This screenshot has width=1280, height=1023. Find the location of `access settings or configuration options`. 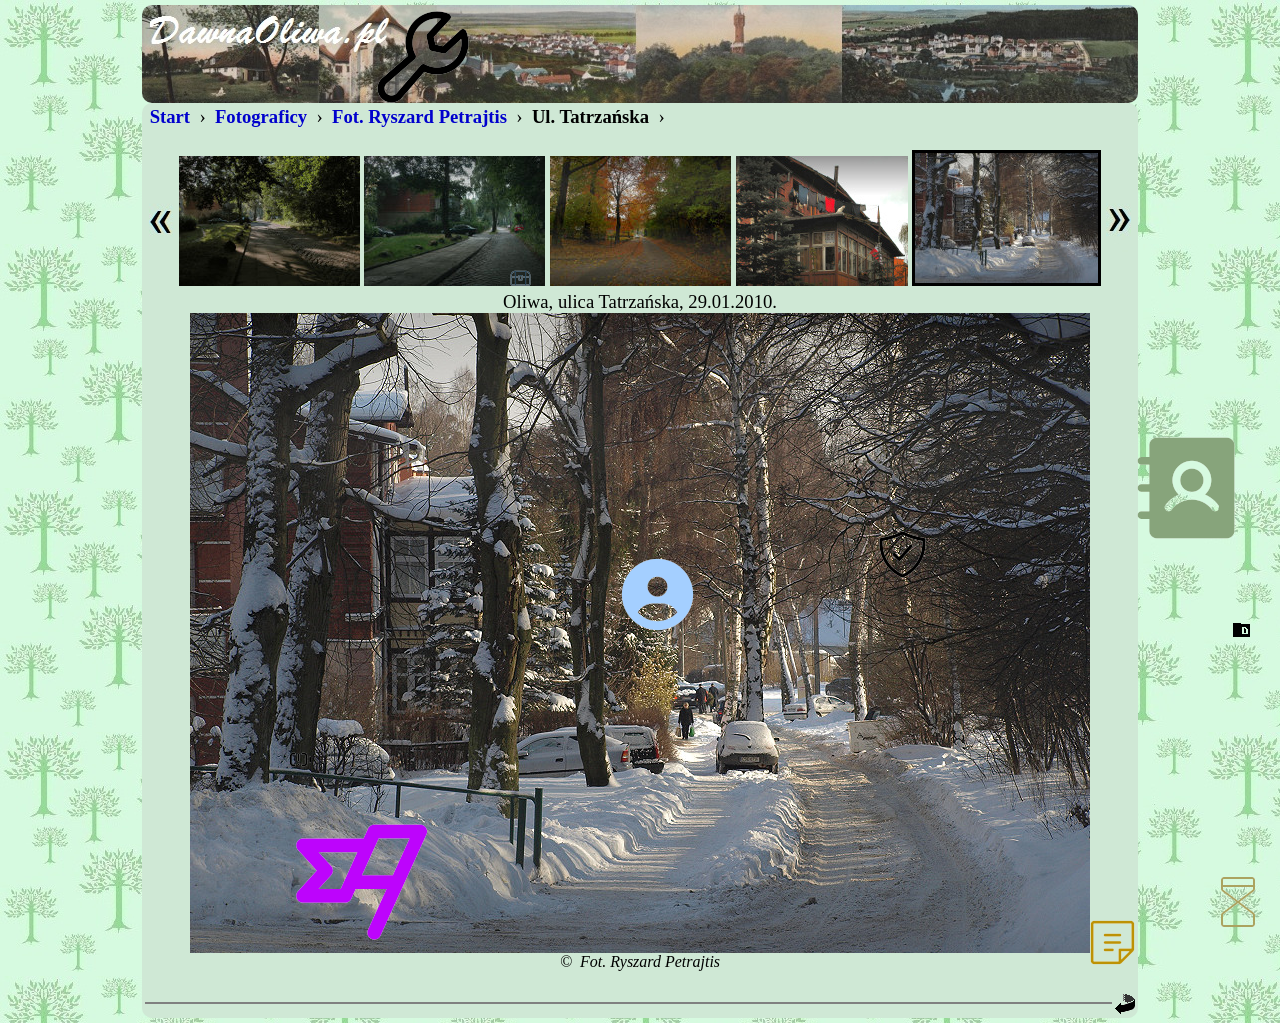

access settings or configuration options is located at coordinates (423, 57).